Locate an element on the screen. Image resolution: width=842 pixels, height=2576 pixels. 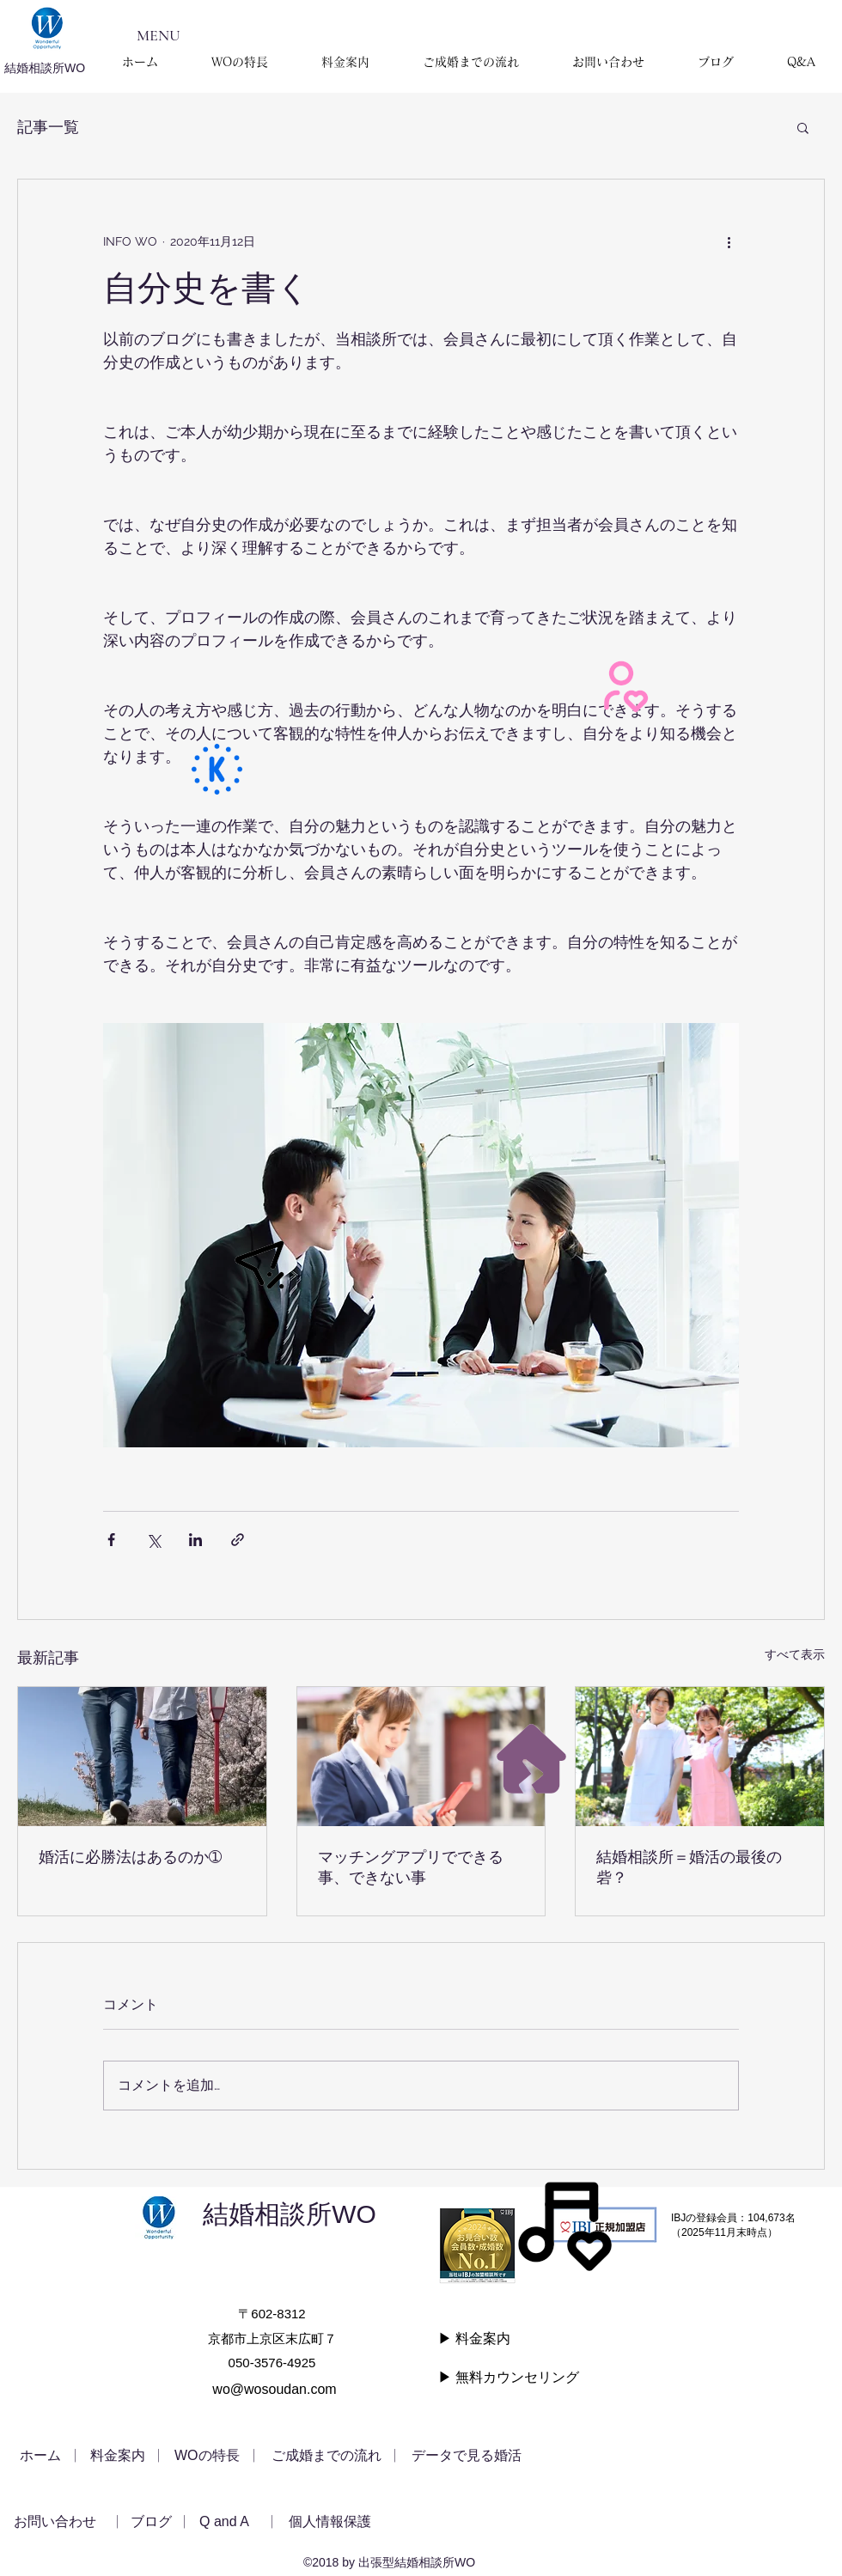
indicates a keyboard shortcut or hotkey is located at coordinates (217, 769).